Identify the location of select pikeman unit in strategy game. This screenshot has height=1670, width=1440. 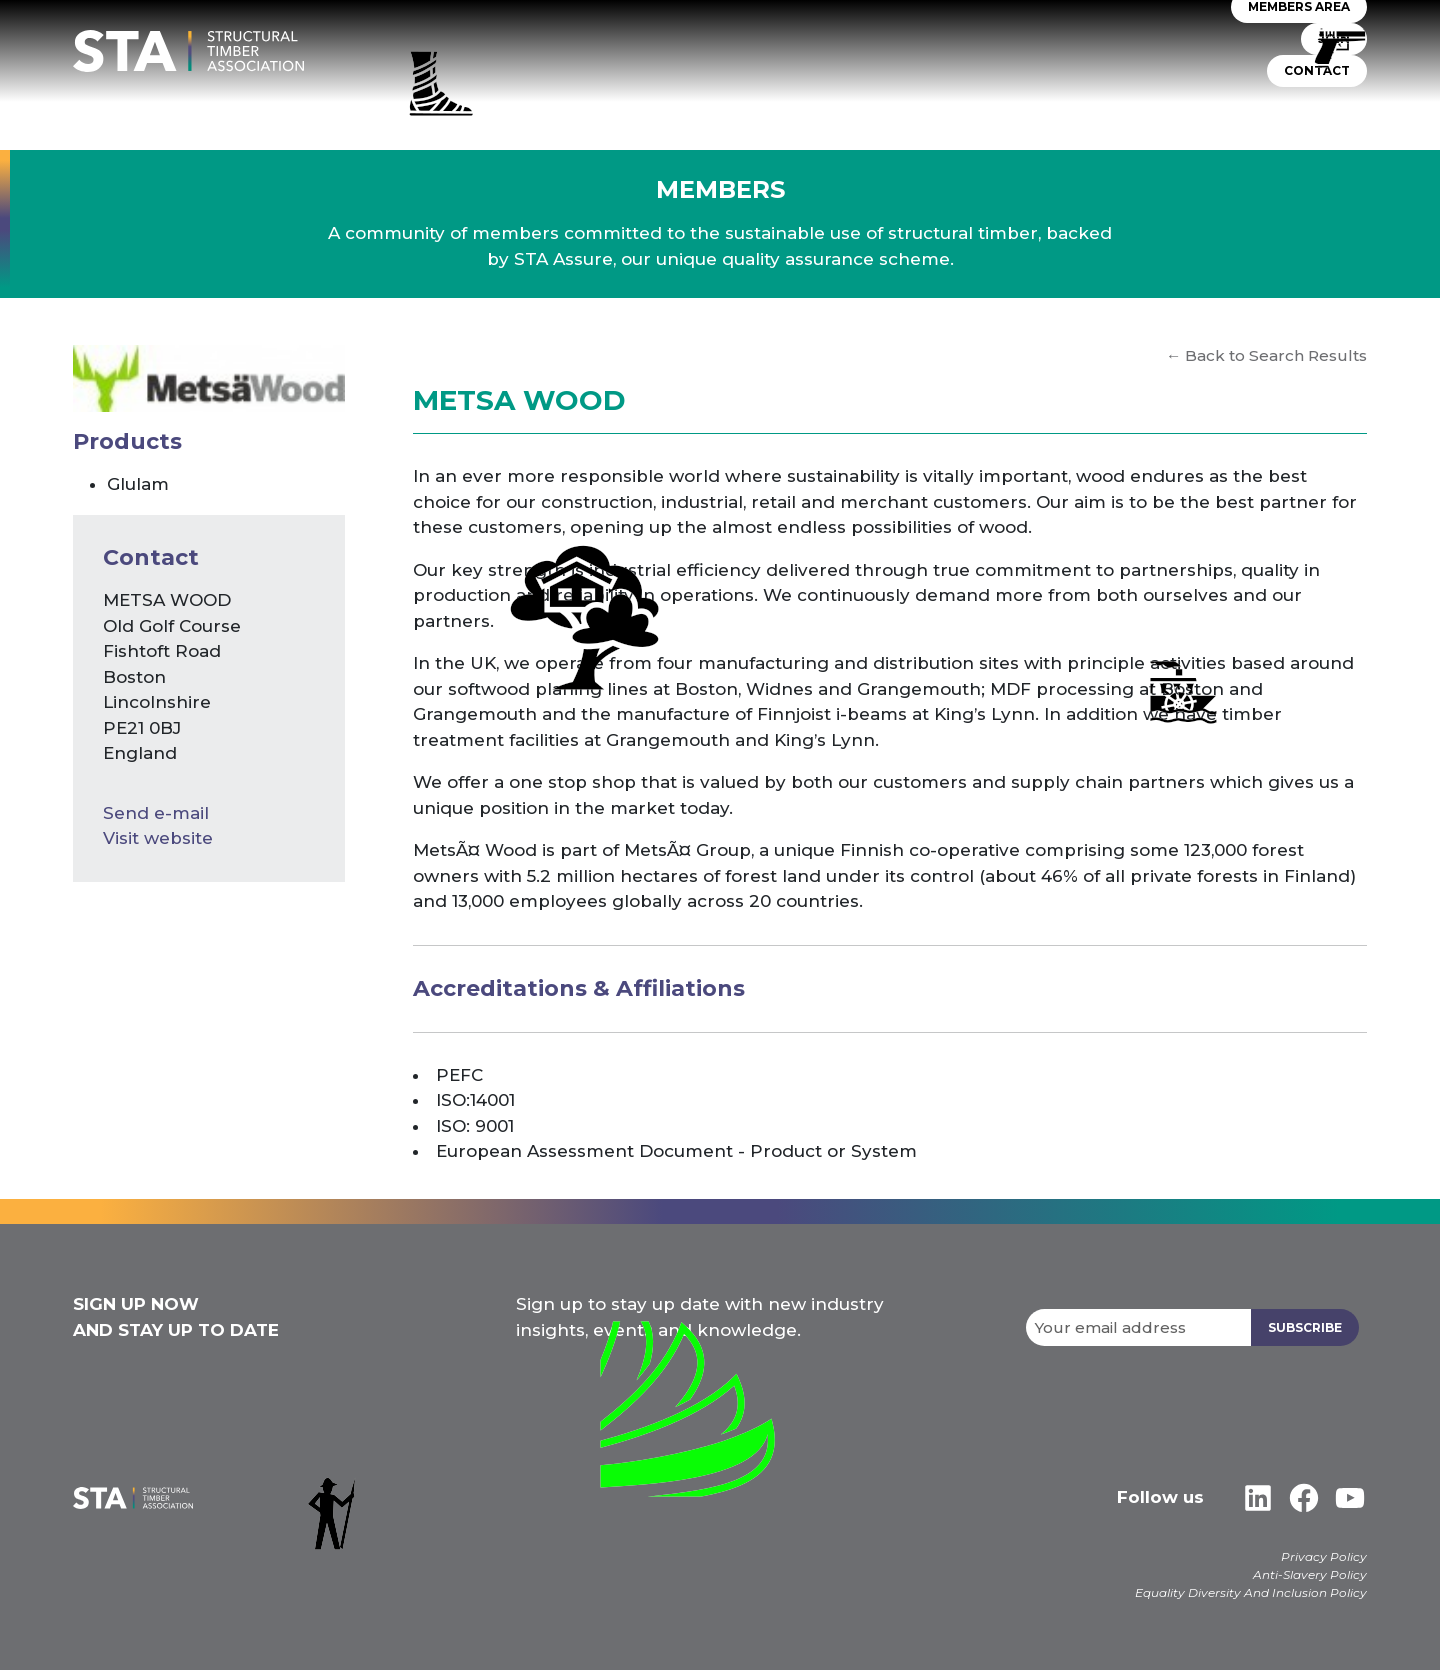
(331, 1513).